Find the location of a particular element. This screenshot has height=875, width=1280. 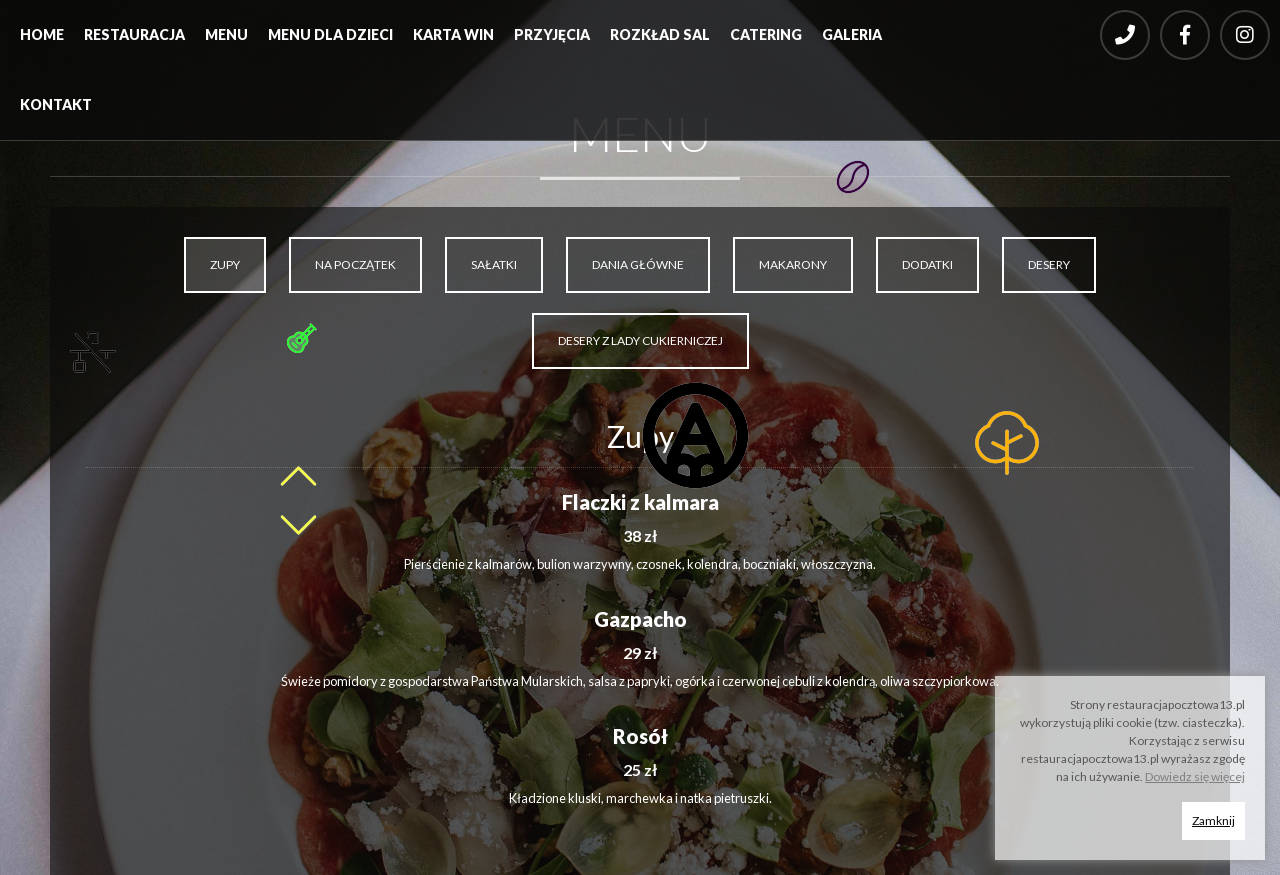

edit or modify content is located at coordinates (695, 435).